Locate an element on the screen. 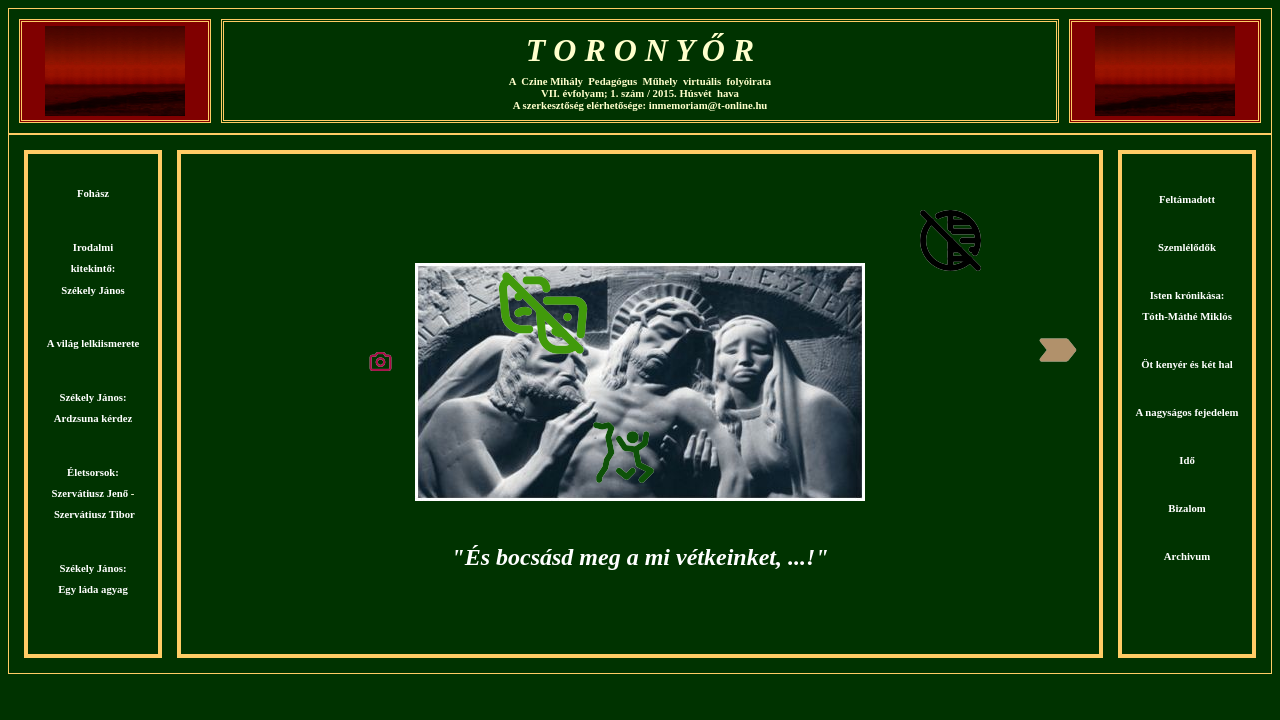  cliff jumping or adventure activity is located at coordinates (623, 452).